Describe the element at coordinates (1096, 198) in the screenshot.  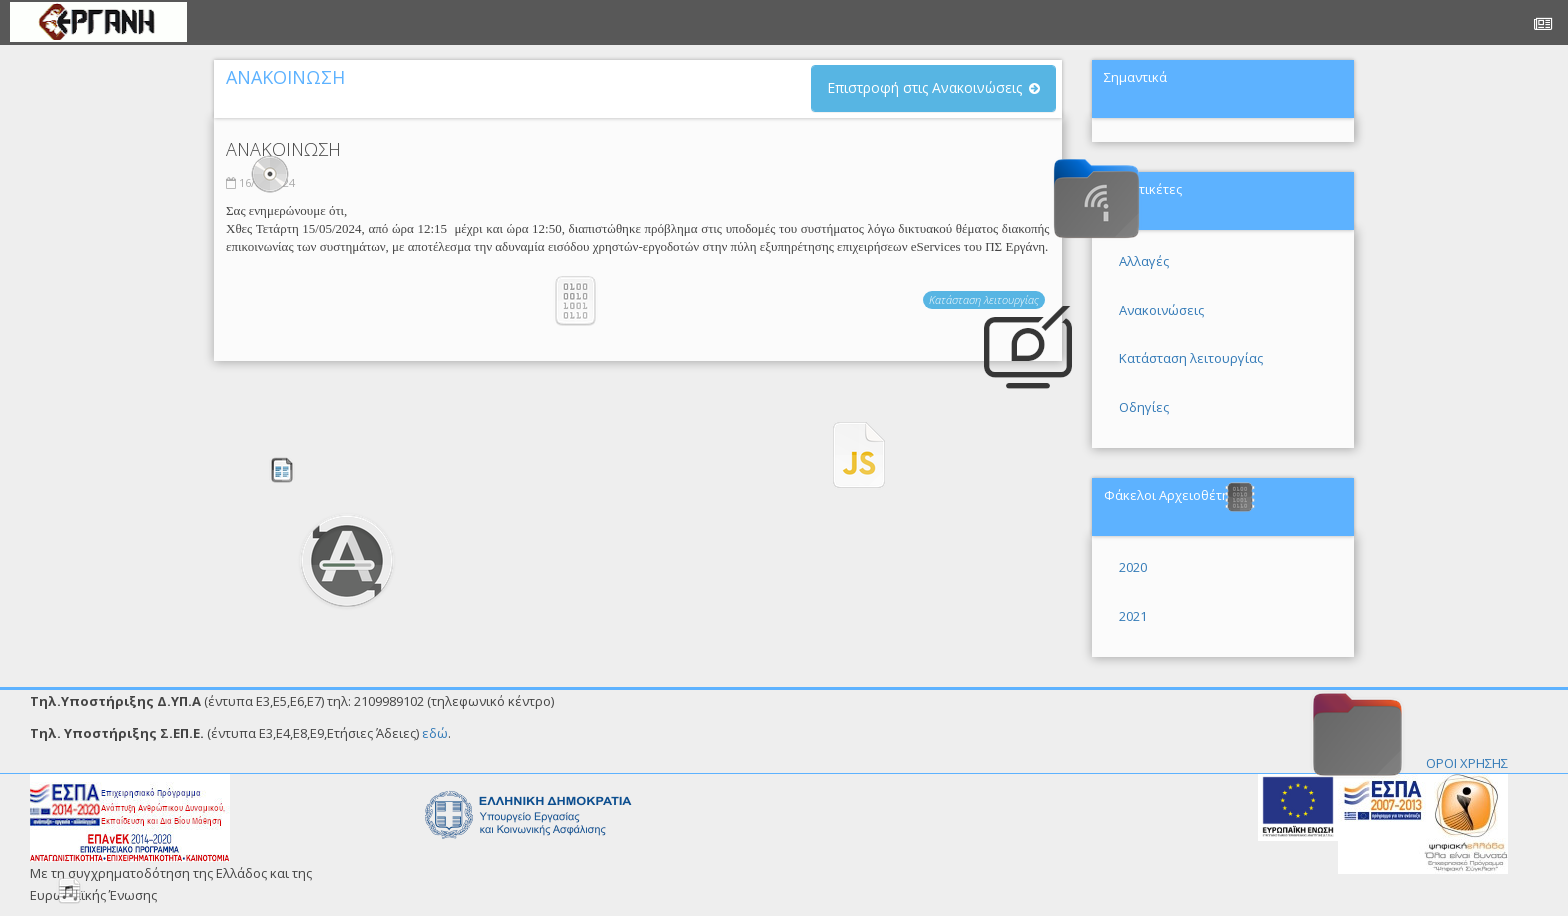
I see `open insync cloud sync folder` at that location.